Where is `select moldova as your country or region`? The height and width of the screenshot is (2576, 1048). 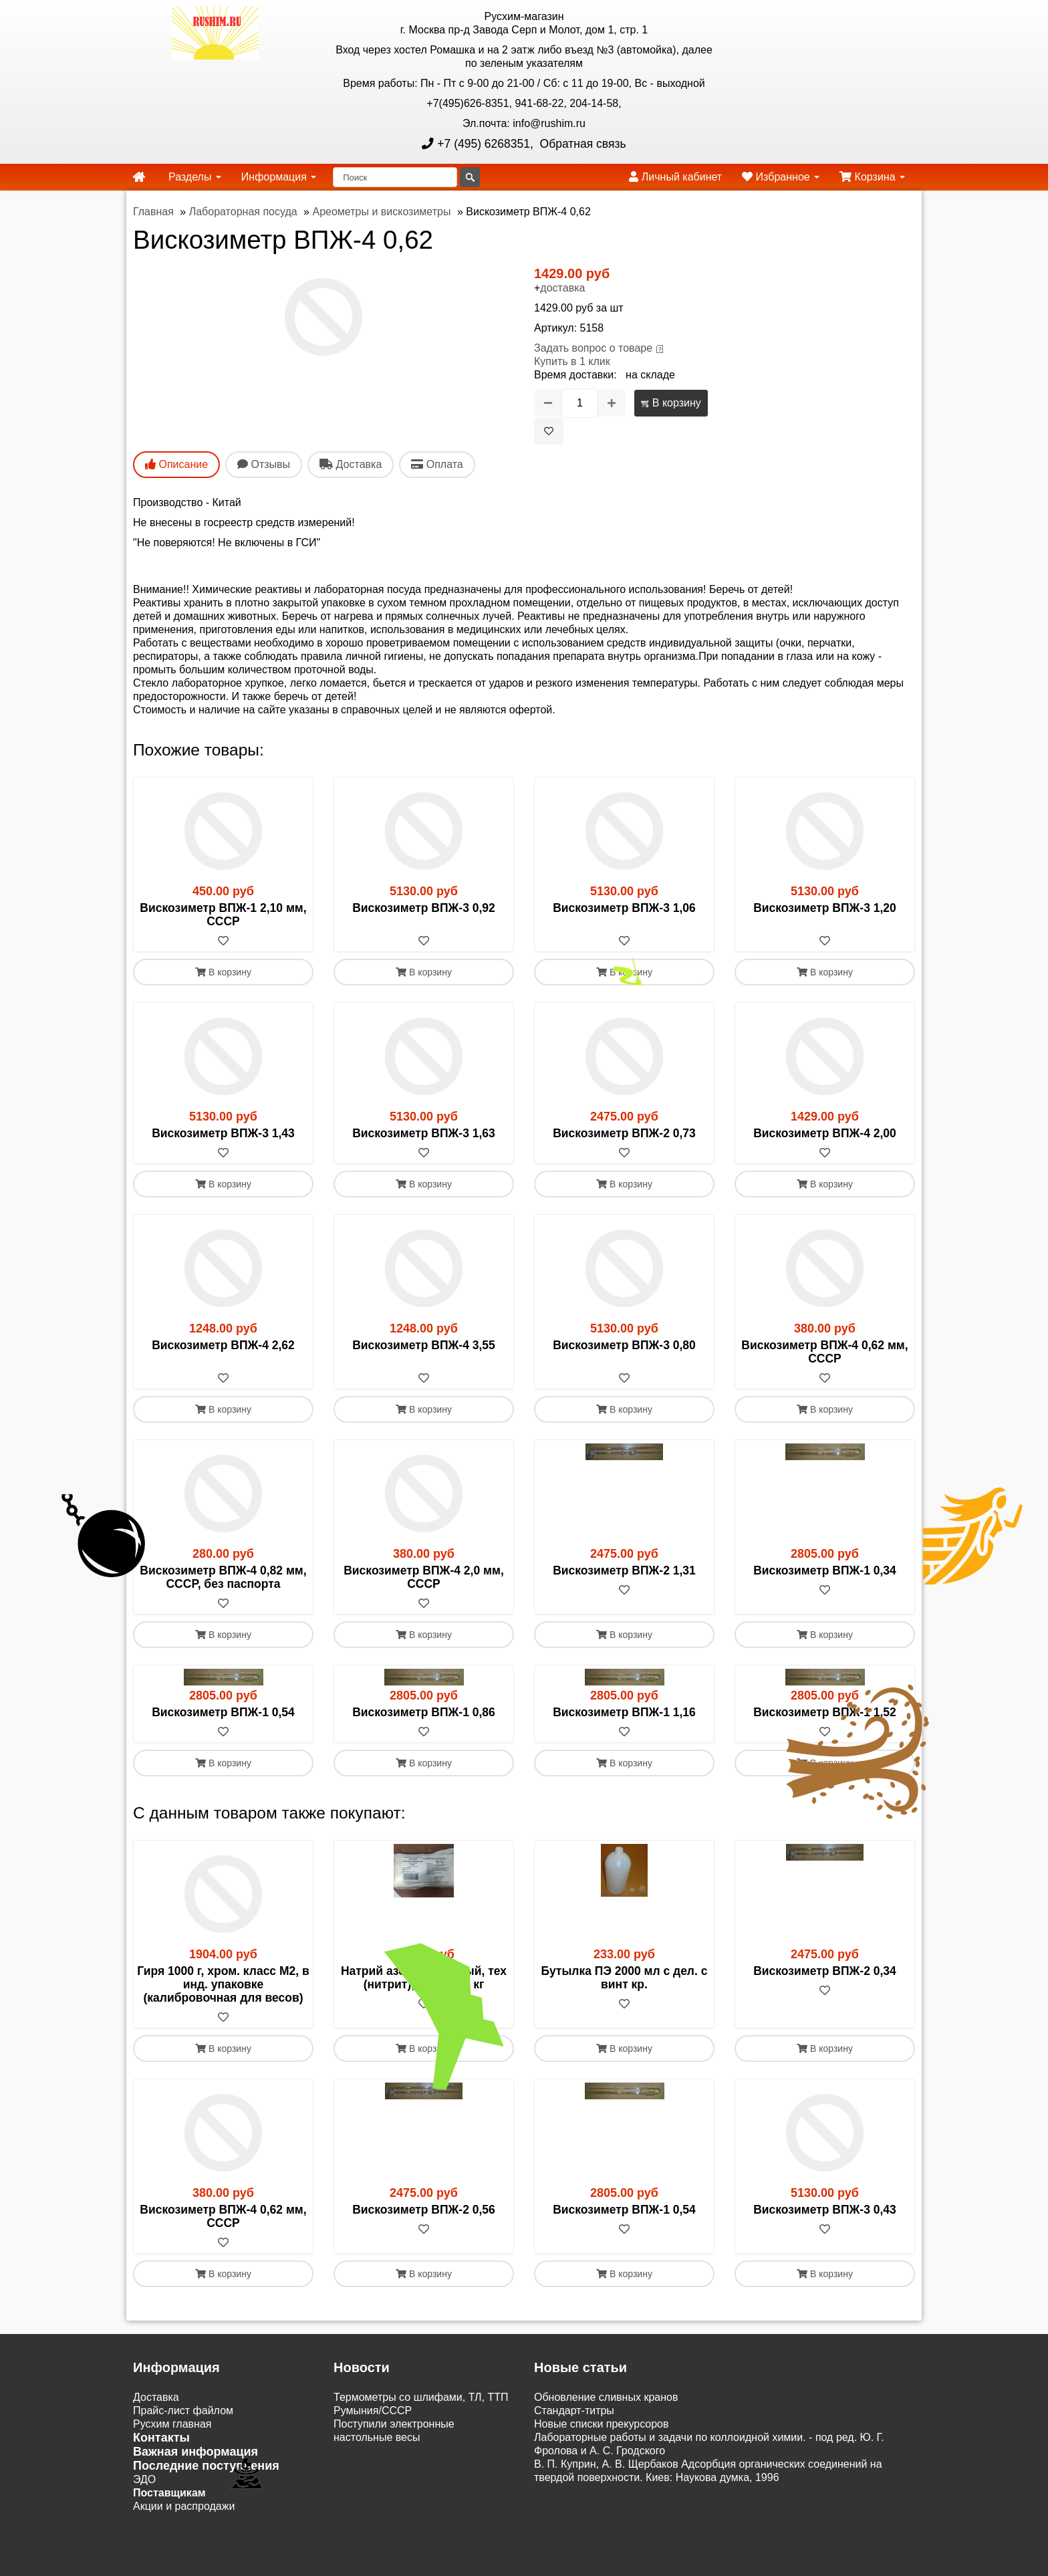
select moldova as your country or region is located at coordinates (444, 2016).